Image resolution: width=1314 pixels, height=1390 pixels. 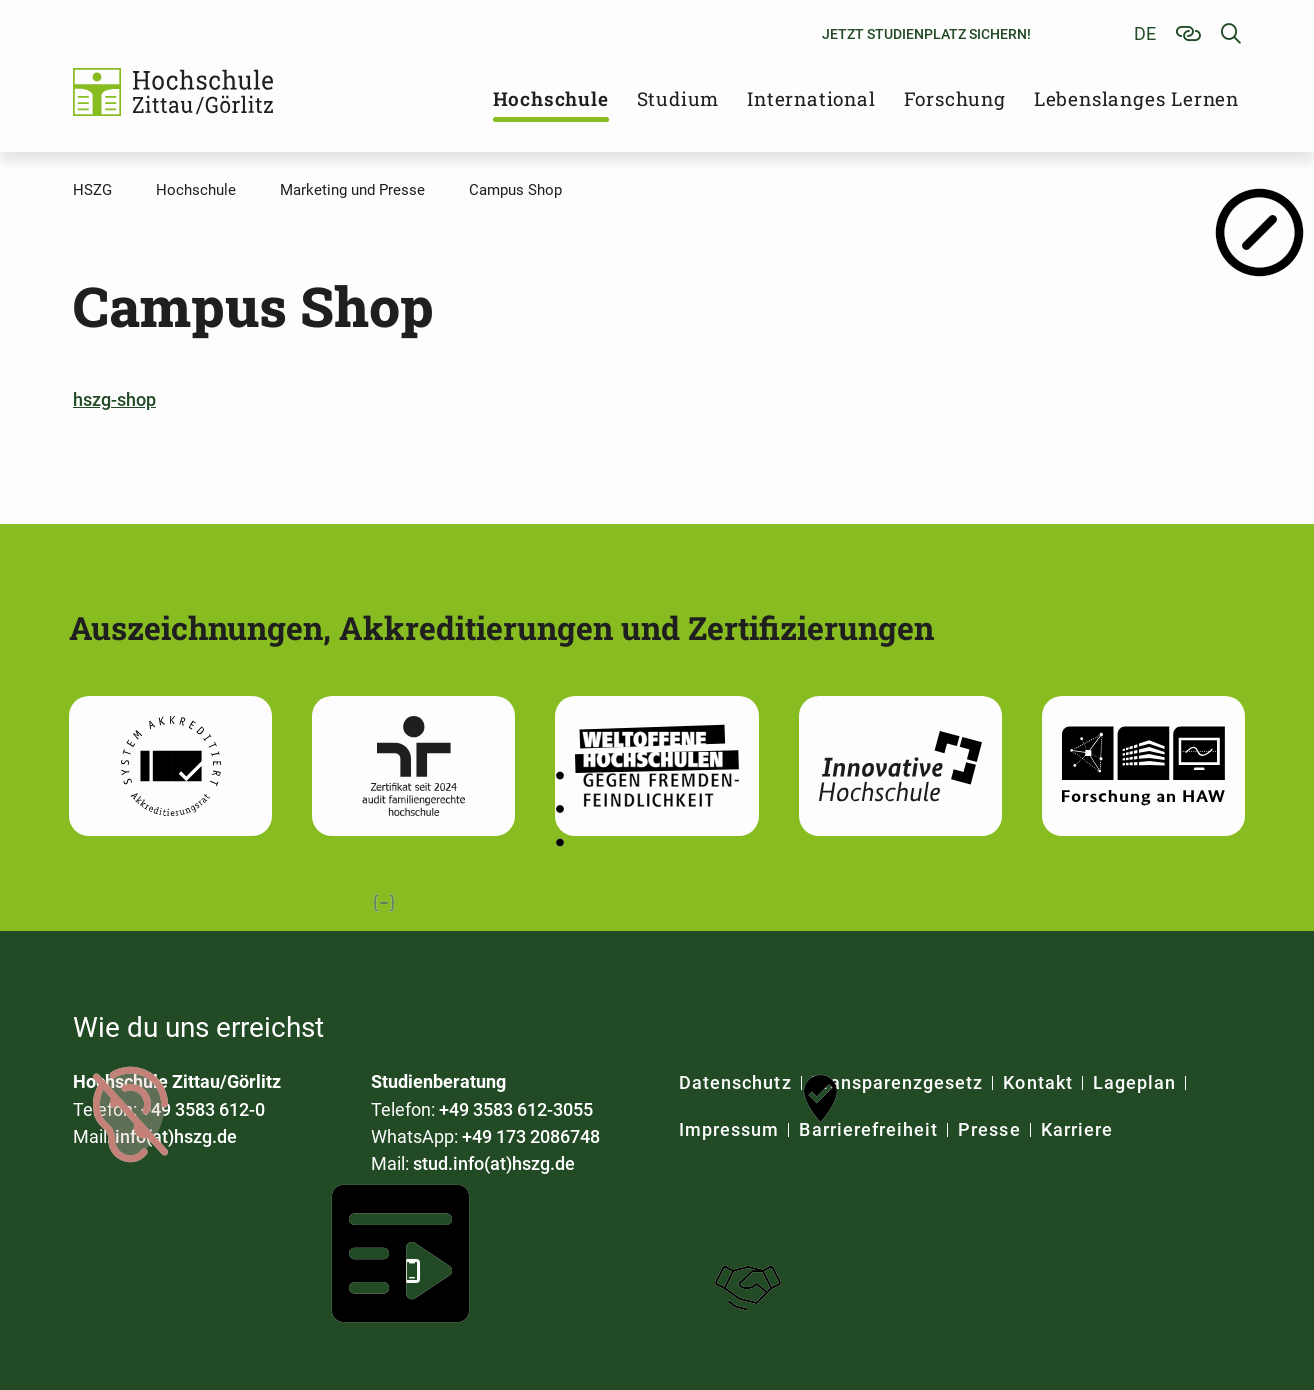 I want to click on remove a code block or snippet, so click(x=384, y=903).